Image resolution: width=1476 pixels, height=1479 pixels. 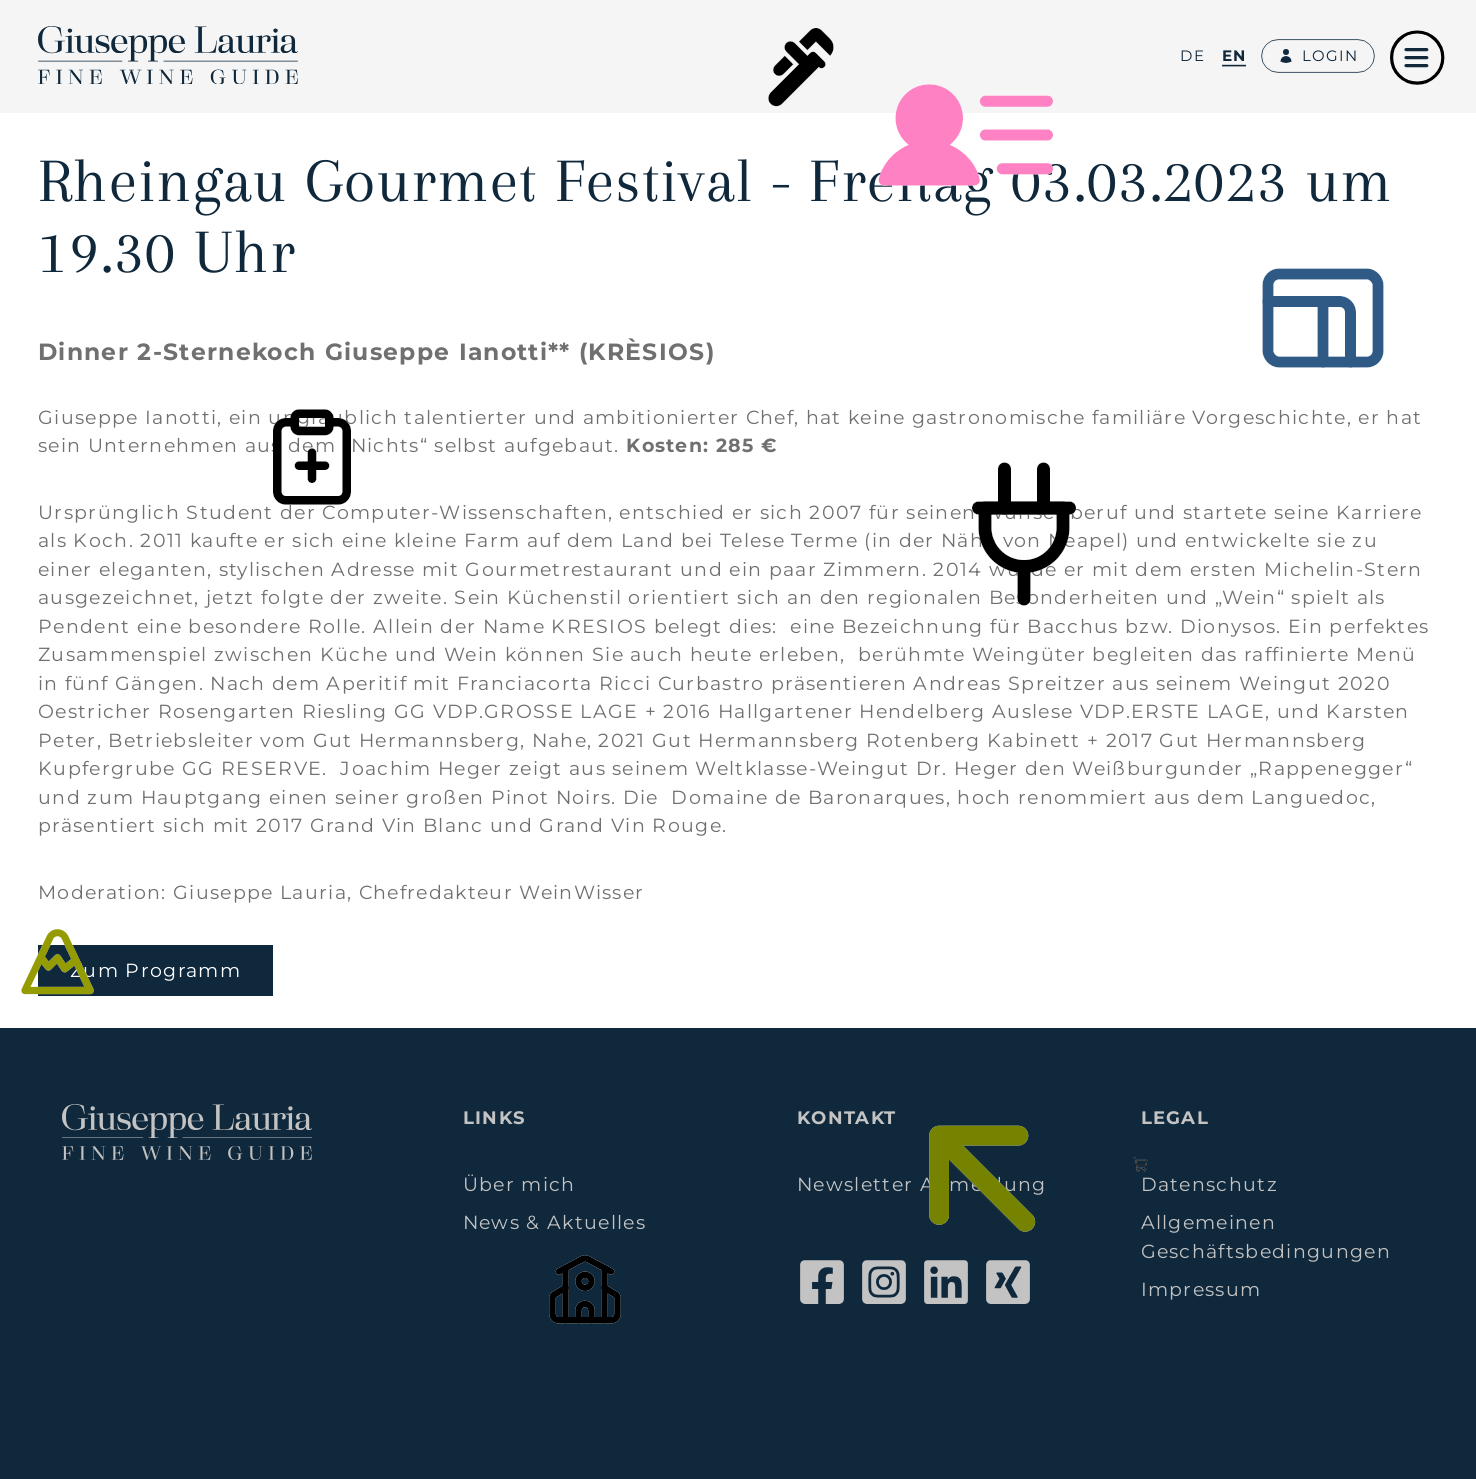 I want to click on view user directory or contact list, so click(x=963, y=135).